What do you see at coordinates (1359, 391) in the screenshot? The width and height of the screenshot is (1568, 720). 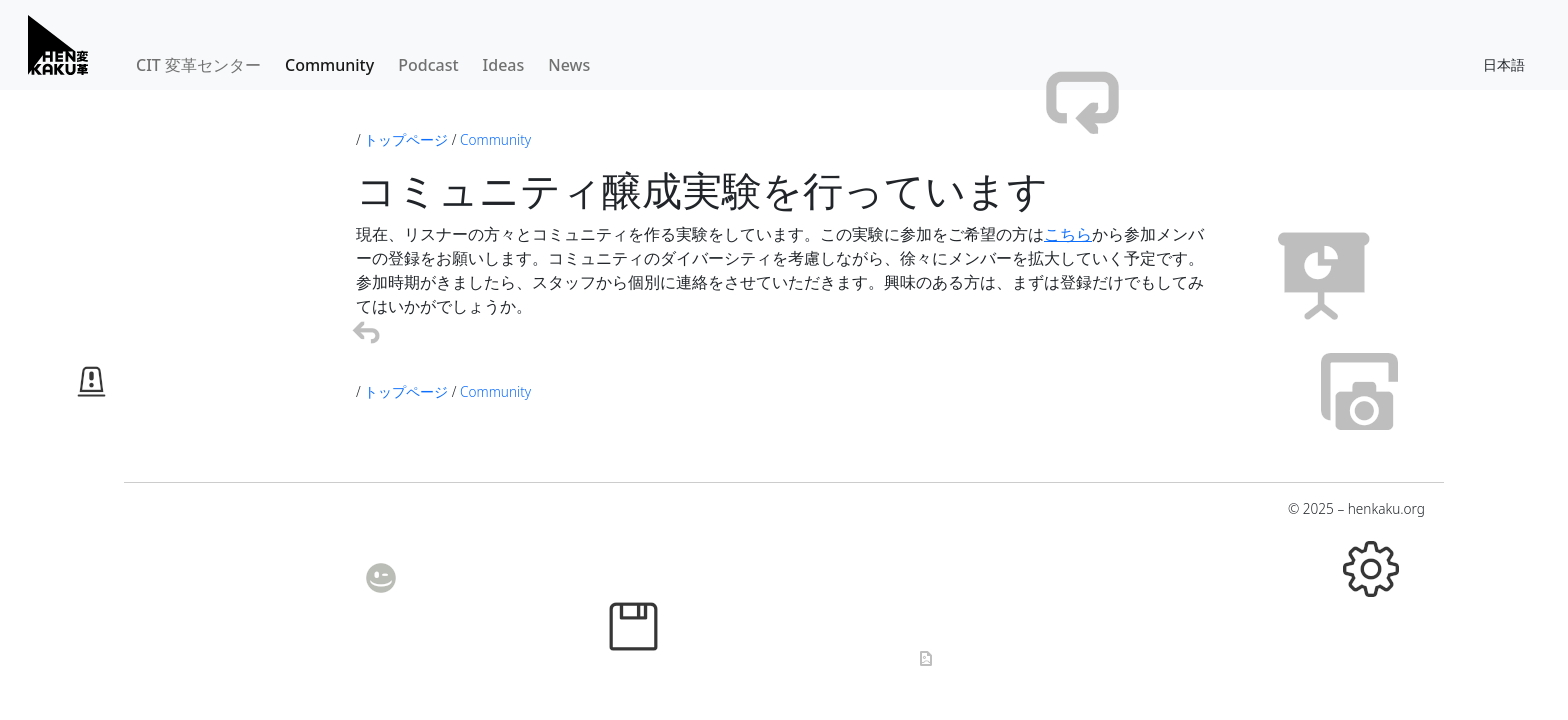 I see `take a screenshot` at bounding box center [1359, 391].